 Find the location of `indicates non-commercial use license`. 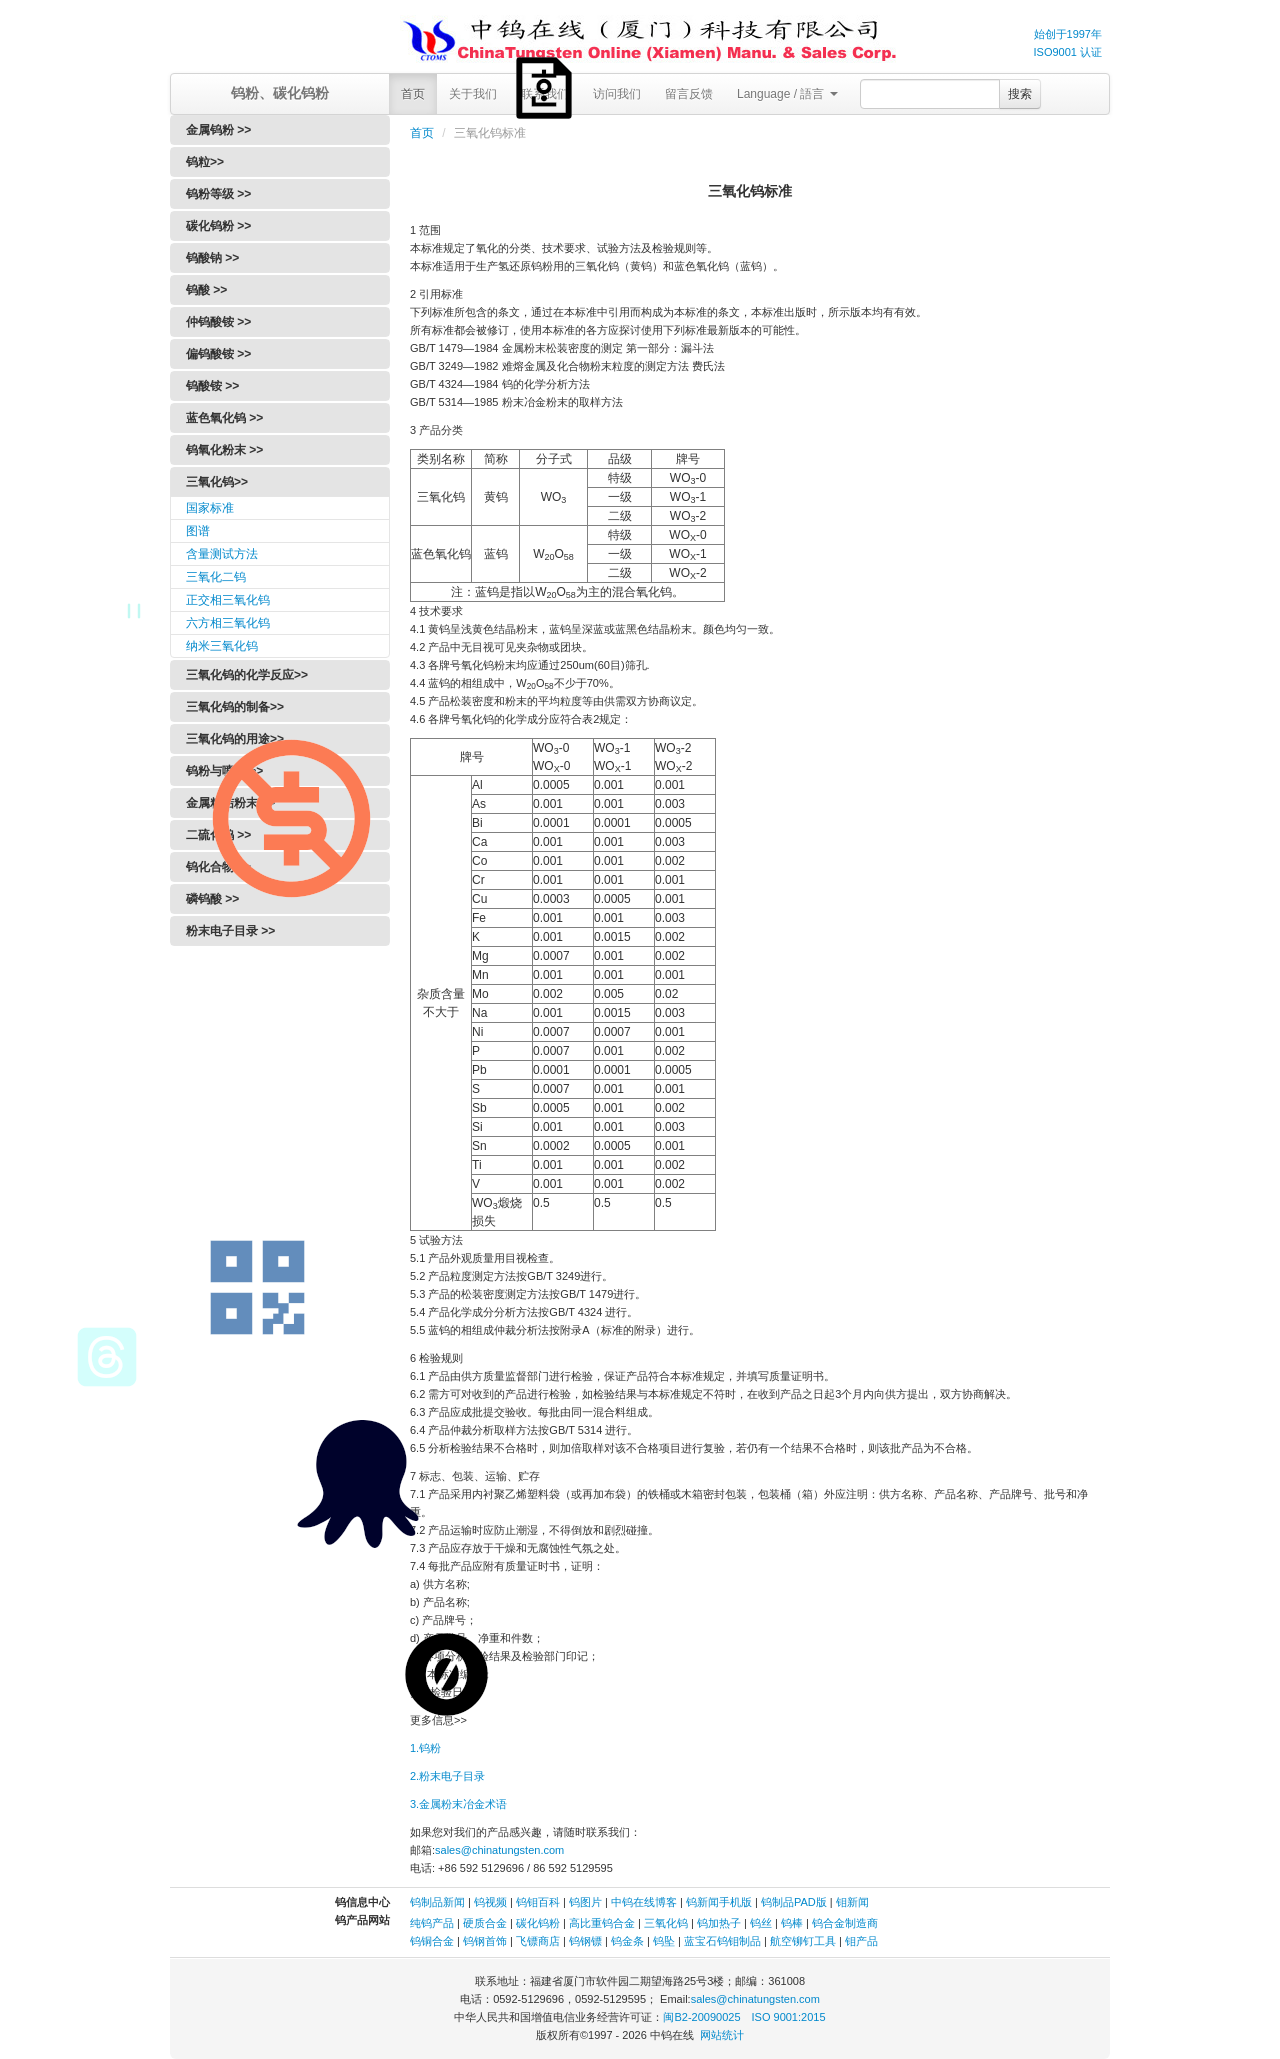

indicates non-commercial use license is located at coordinates (291, 818).